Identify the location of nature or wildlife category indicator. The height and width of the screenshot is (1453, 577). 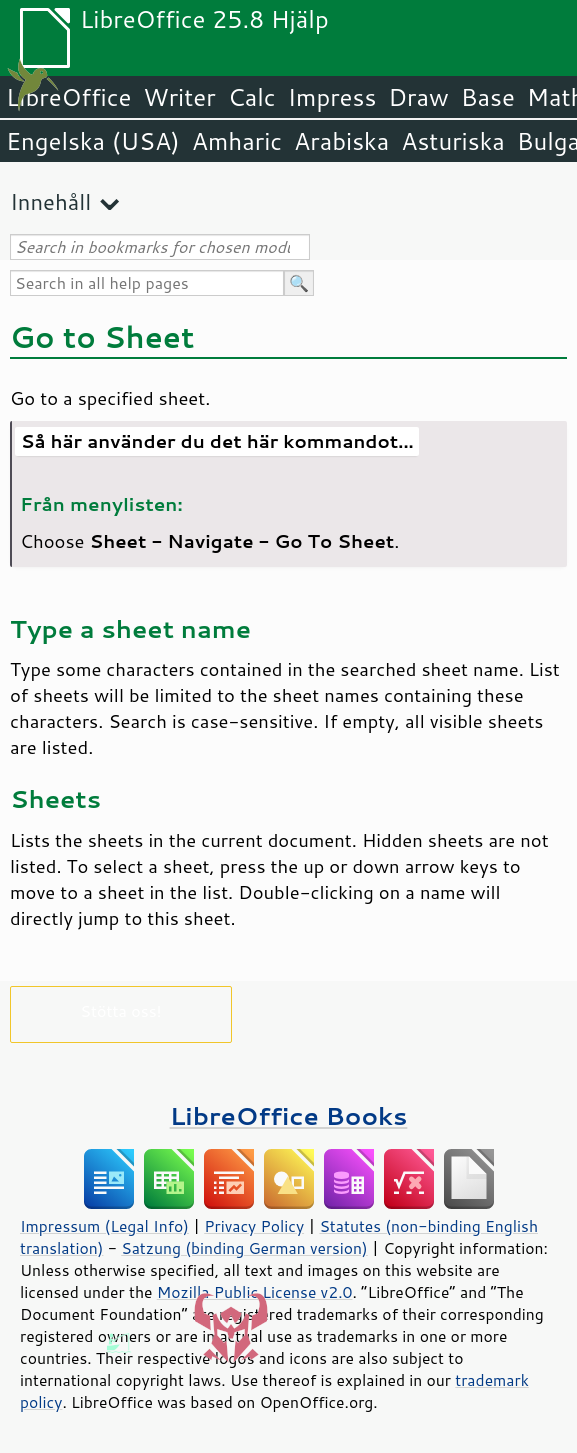
(33, 85).